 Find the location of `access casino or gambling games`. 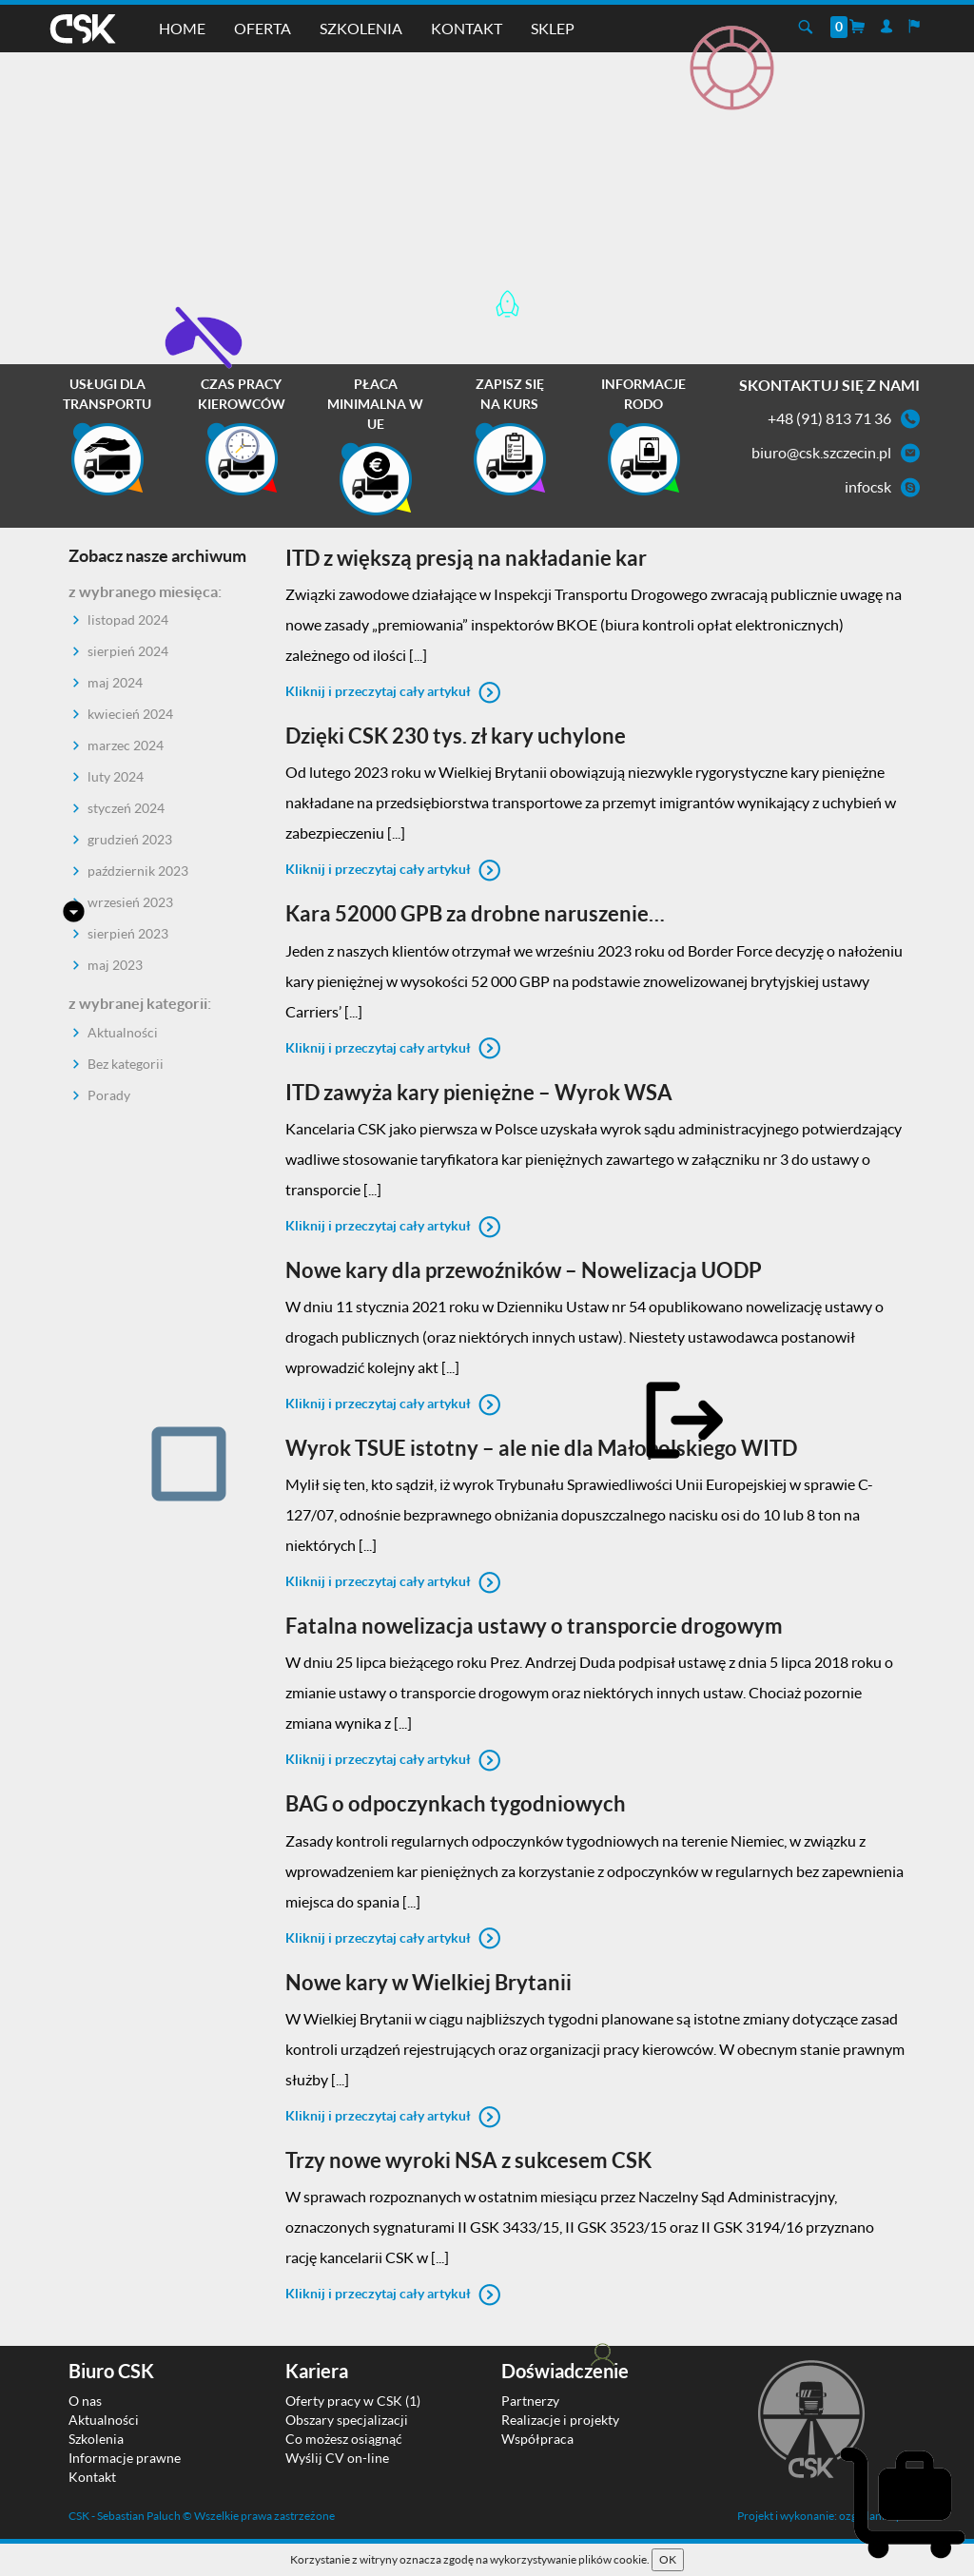

access casino or gambling games is located at coordinates (731, 68).